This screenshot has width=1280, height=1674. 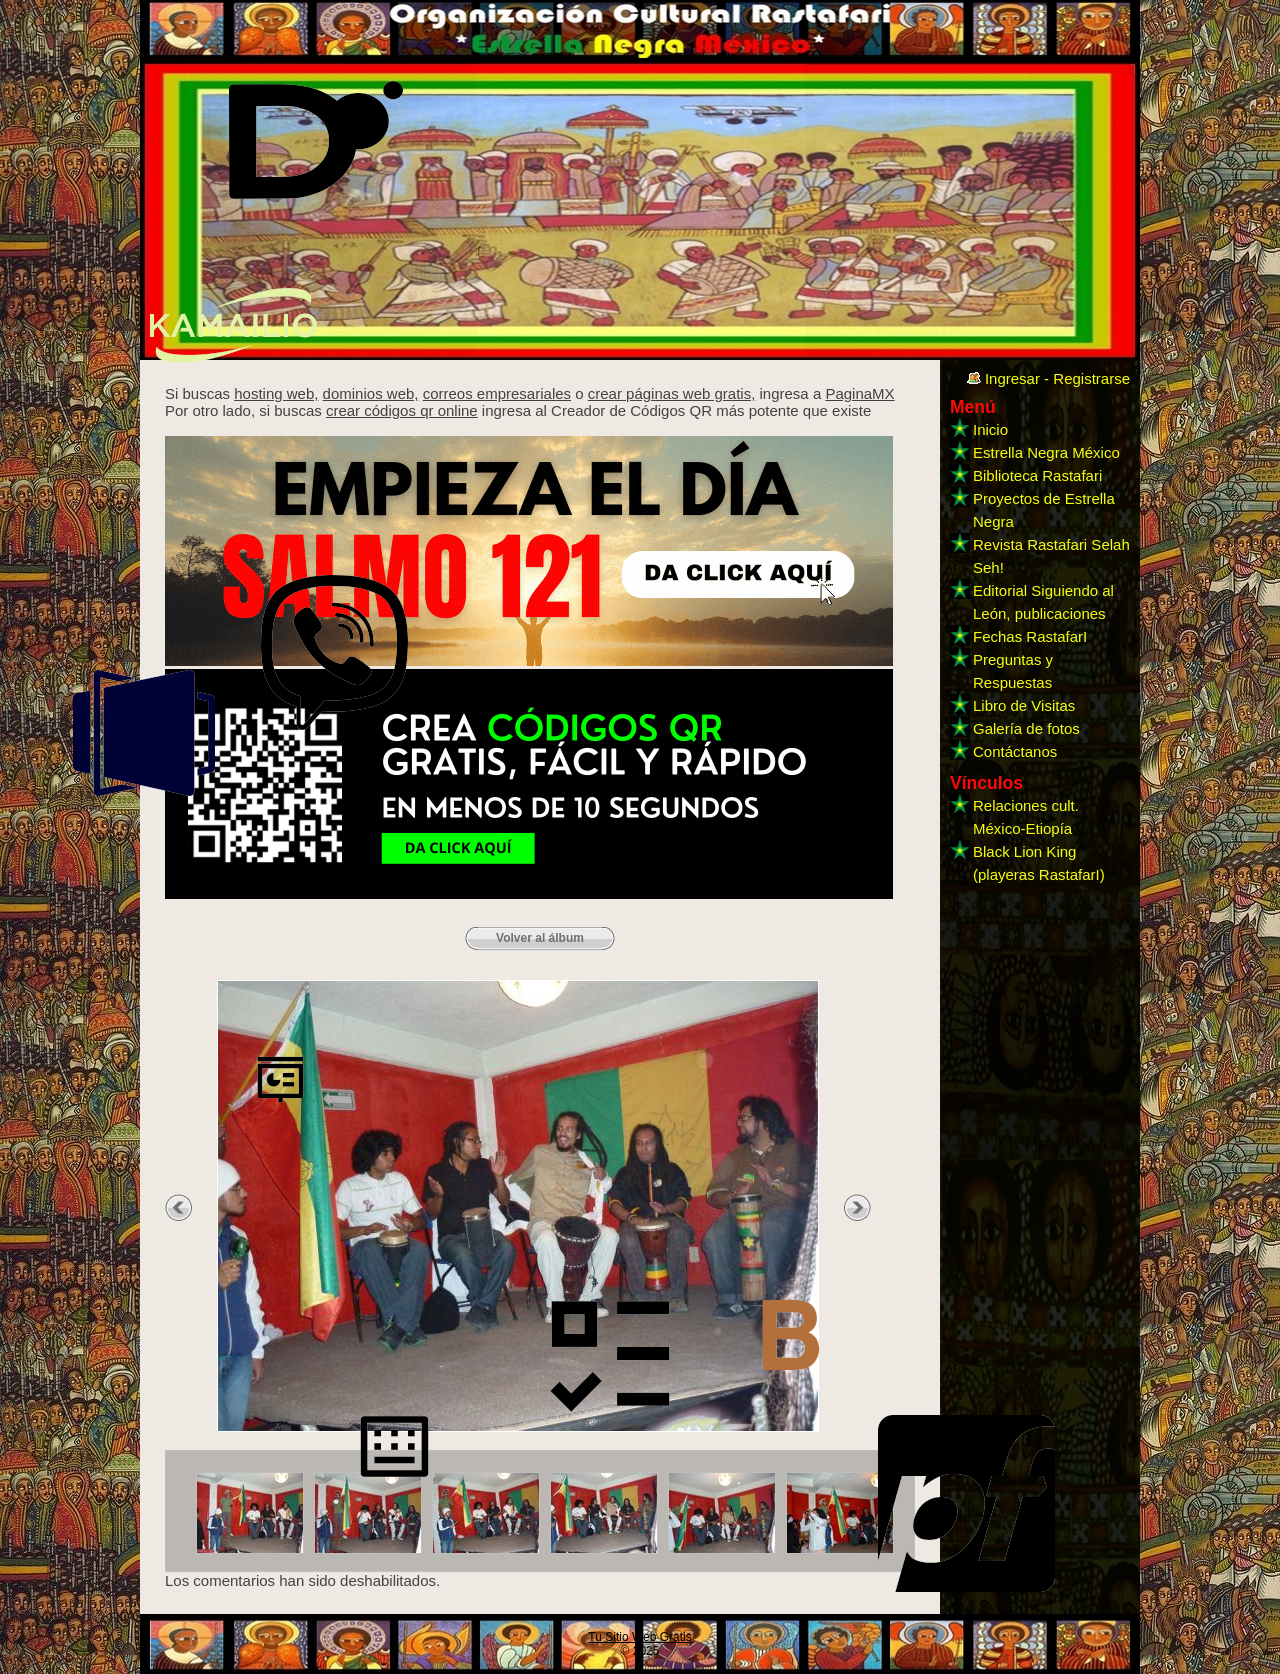 What do you see at coordinates (280, 1077) in the screenshot?
I see `start a presentation slideshow` at bounding box center [280, 1077].